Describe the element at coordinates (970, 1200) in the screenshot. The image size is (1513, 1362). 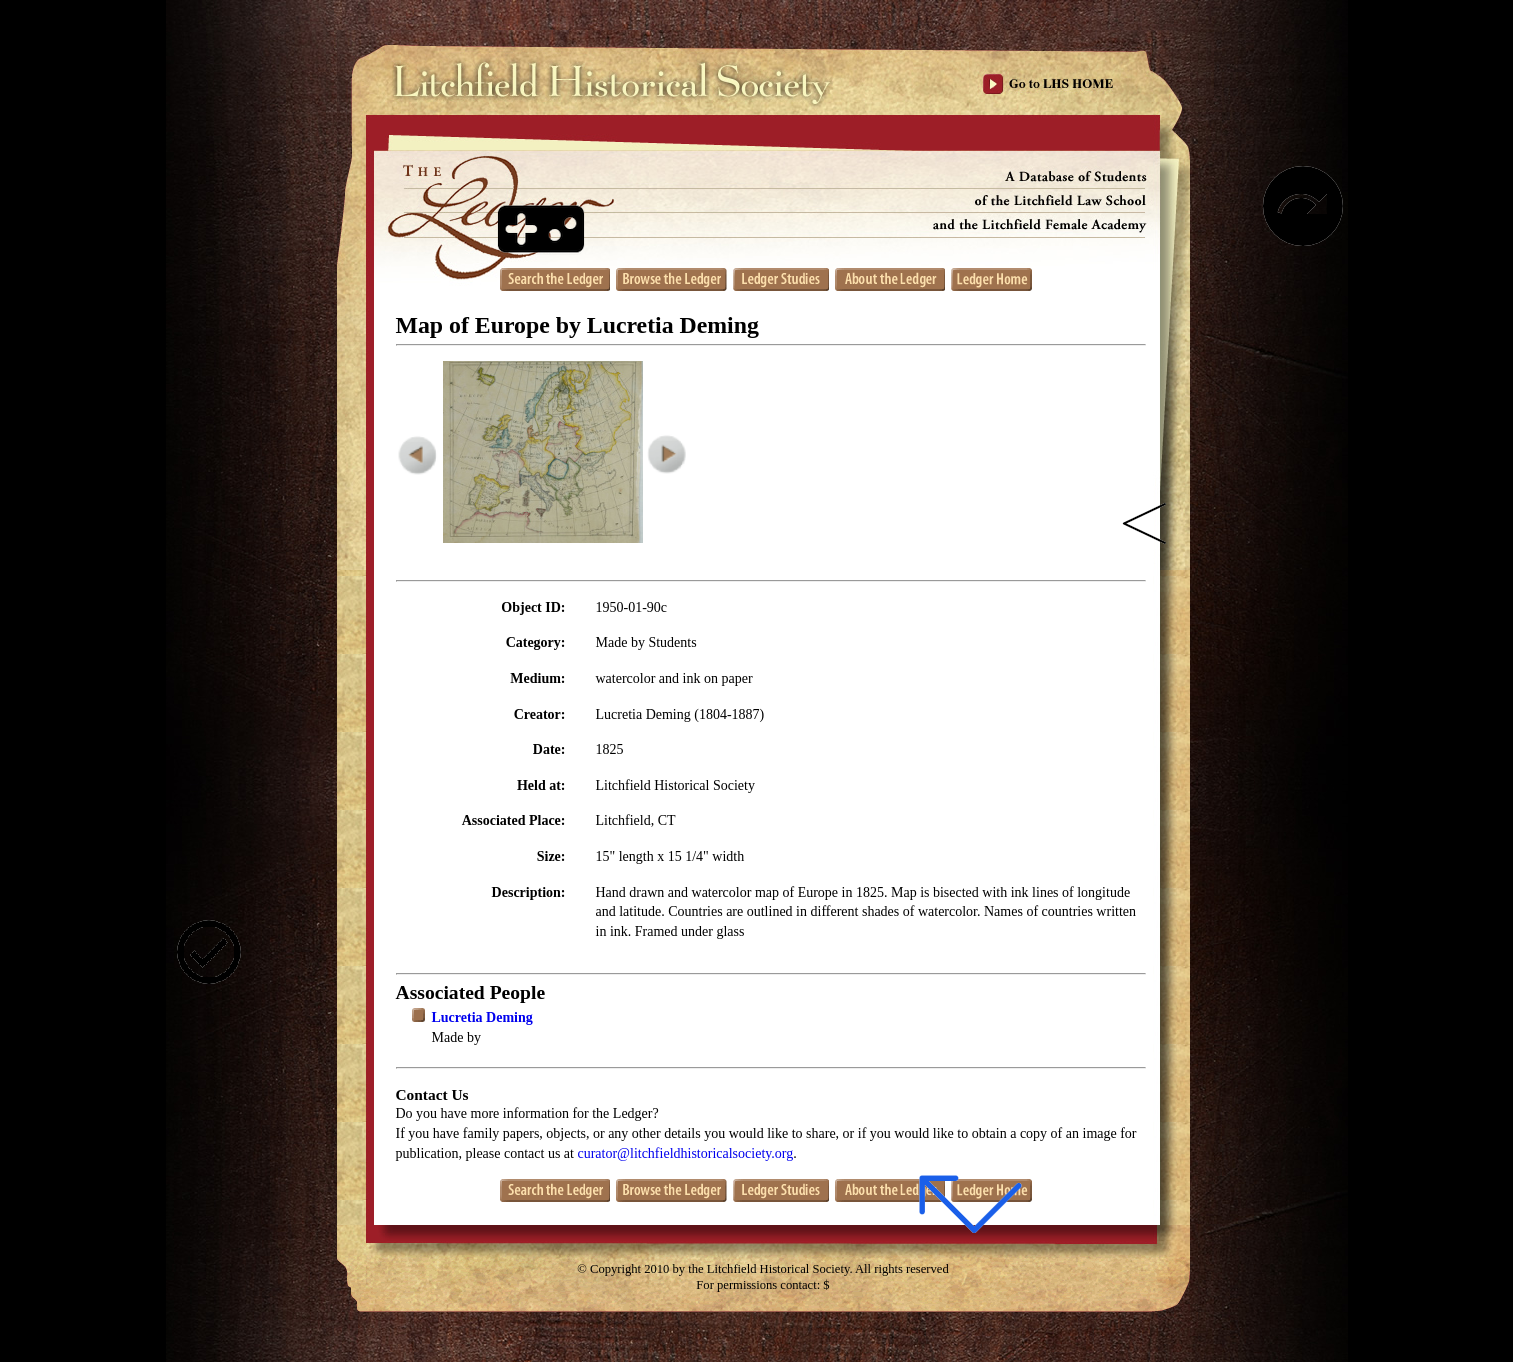
I see `go back or return to previous screen` at that location.